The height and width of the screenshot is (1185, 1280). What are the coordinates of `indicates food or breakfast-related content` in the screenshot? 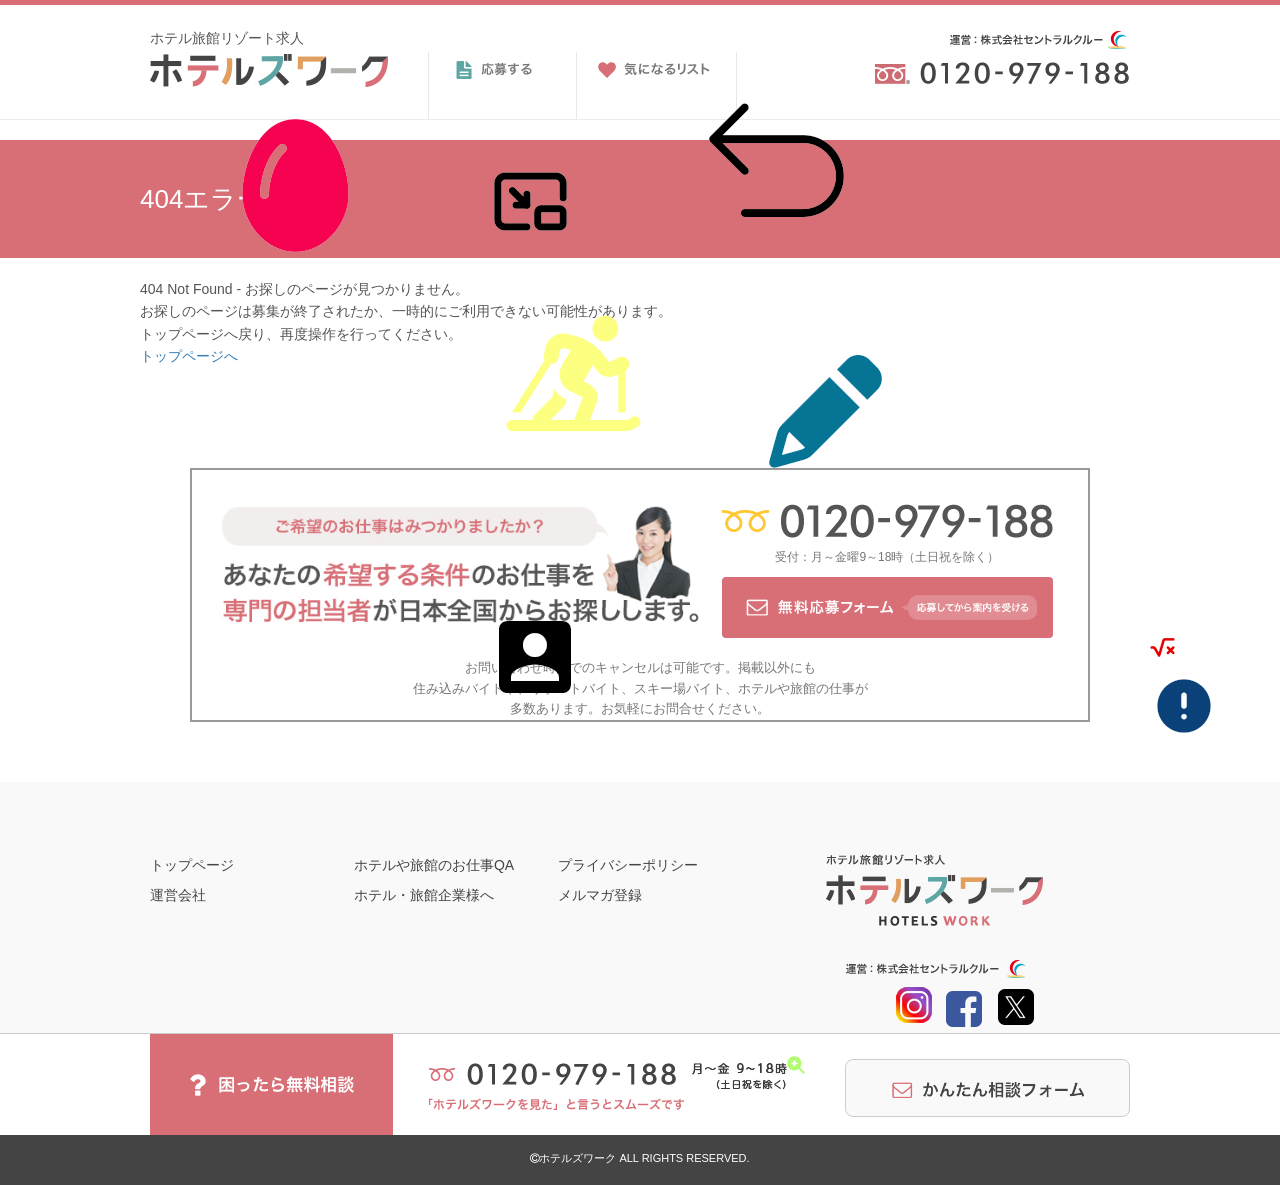 It's located at (295, 185).